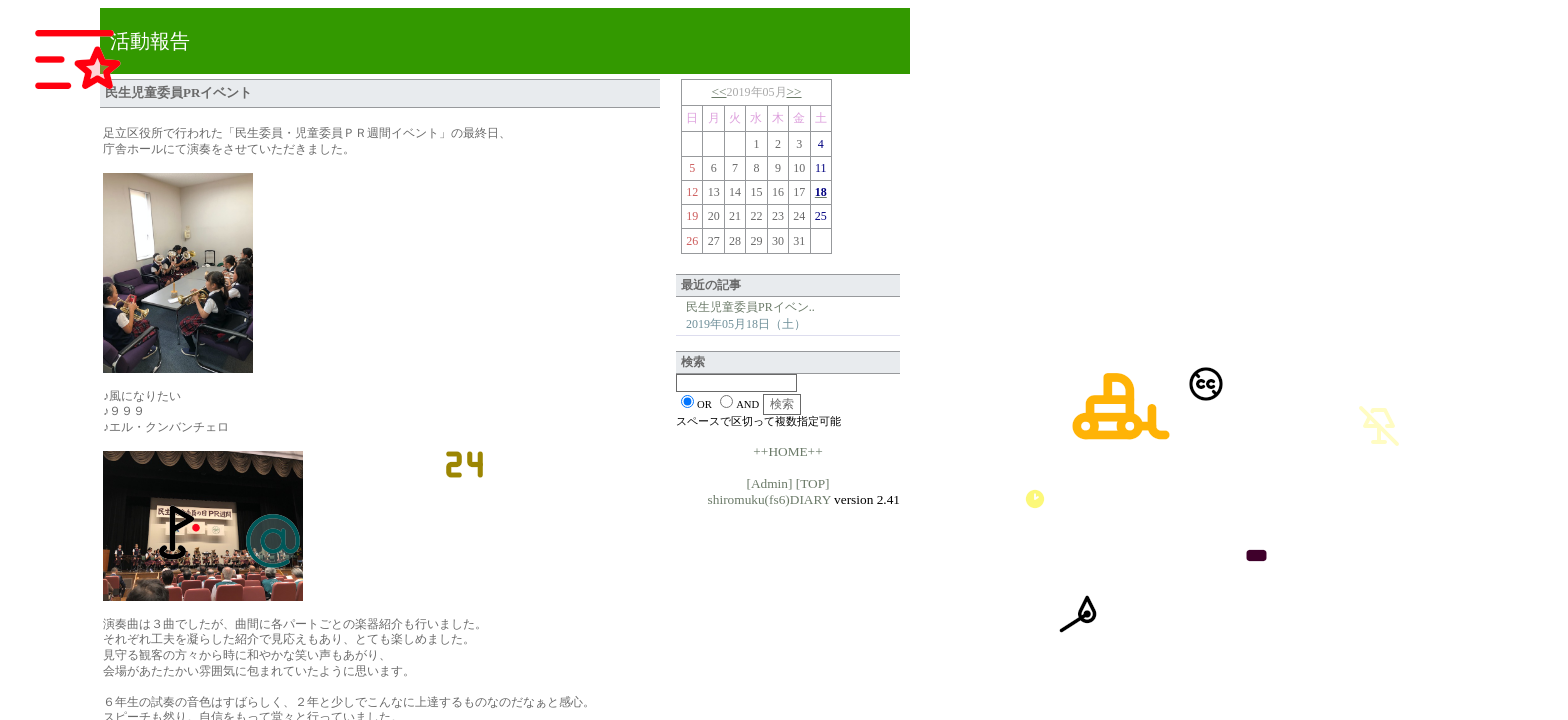 The height and width of the screenshot is (720, 1568). What do you see at coordinates (172, 532) in the screenshot?
I see `view golf course or club information` at bounding box center [172, 532].